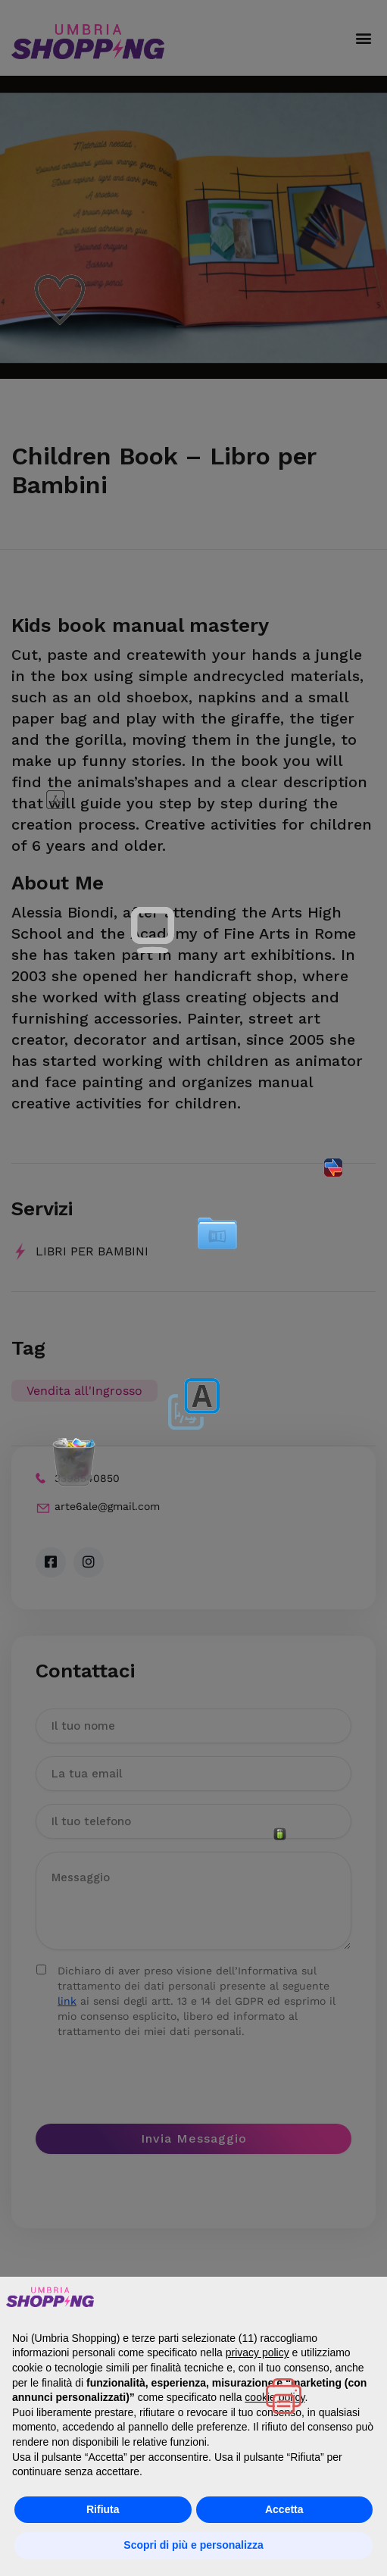  I want to click on access computer or desktop settings, so click(152, 928).